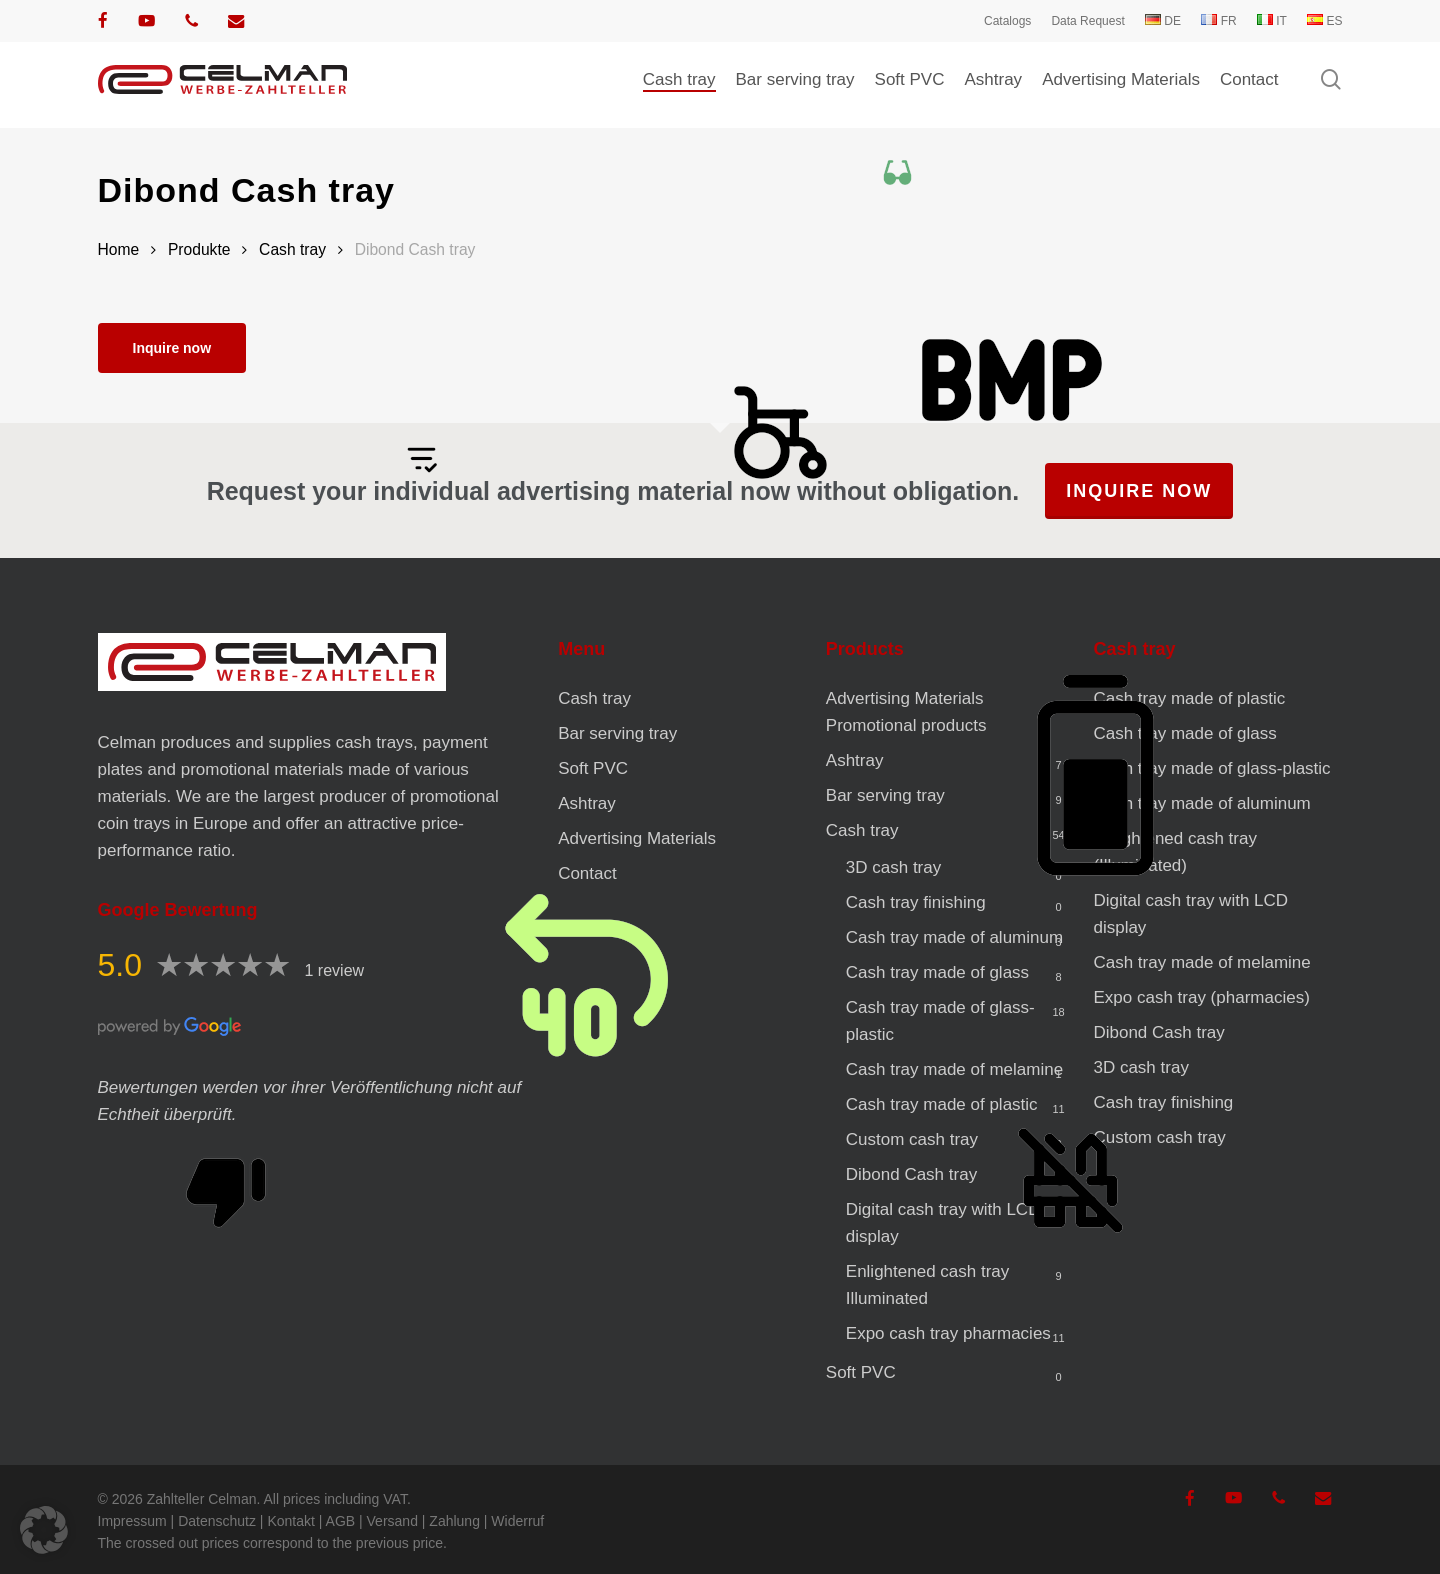  What do you see at coordinates (1070, 1180) in the screenshot?
I see `disable boundary or perimeter settings` at bounding box center [1070, 1180].